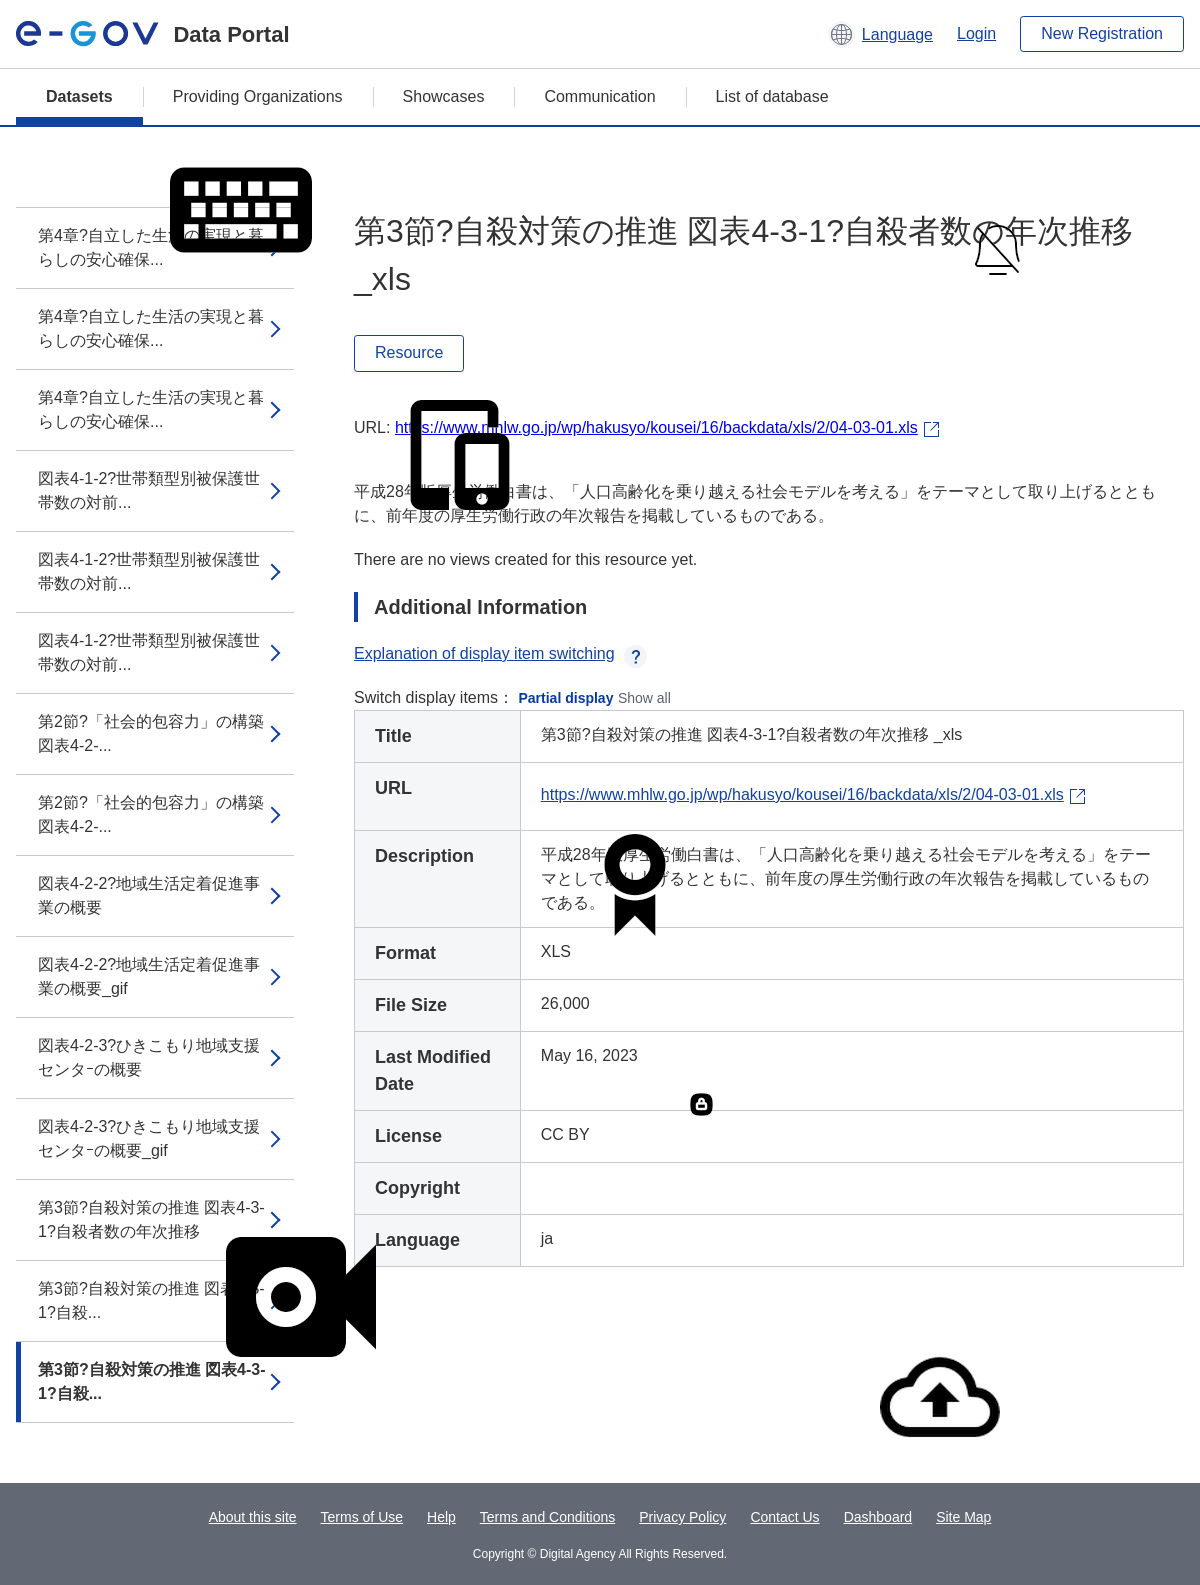 The image size is (1200, 1585). I want to click on start recording a video, so click(301, 1297).